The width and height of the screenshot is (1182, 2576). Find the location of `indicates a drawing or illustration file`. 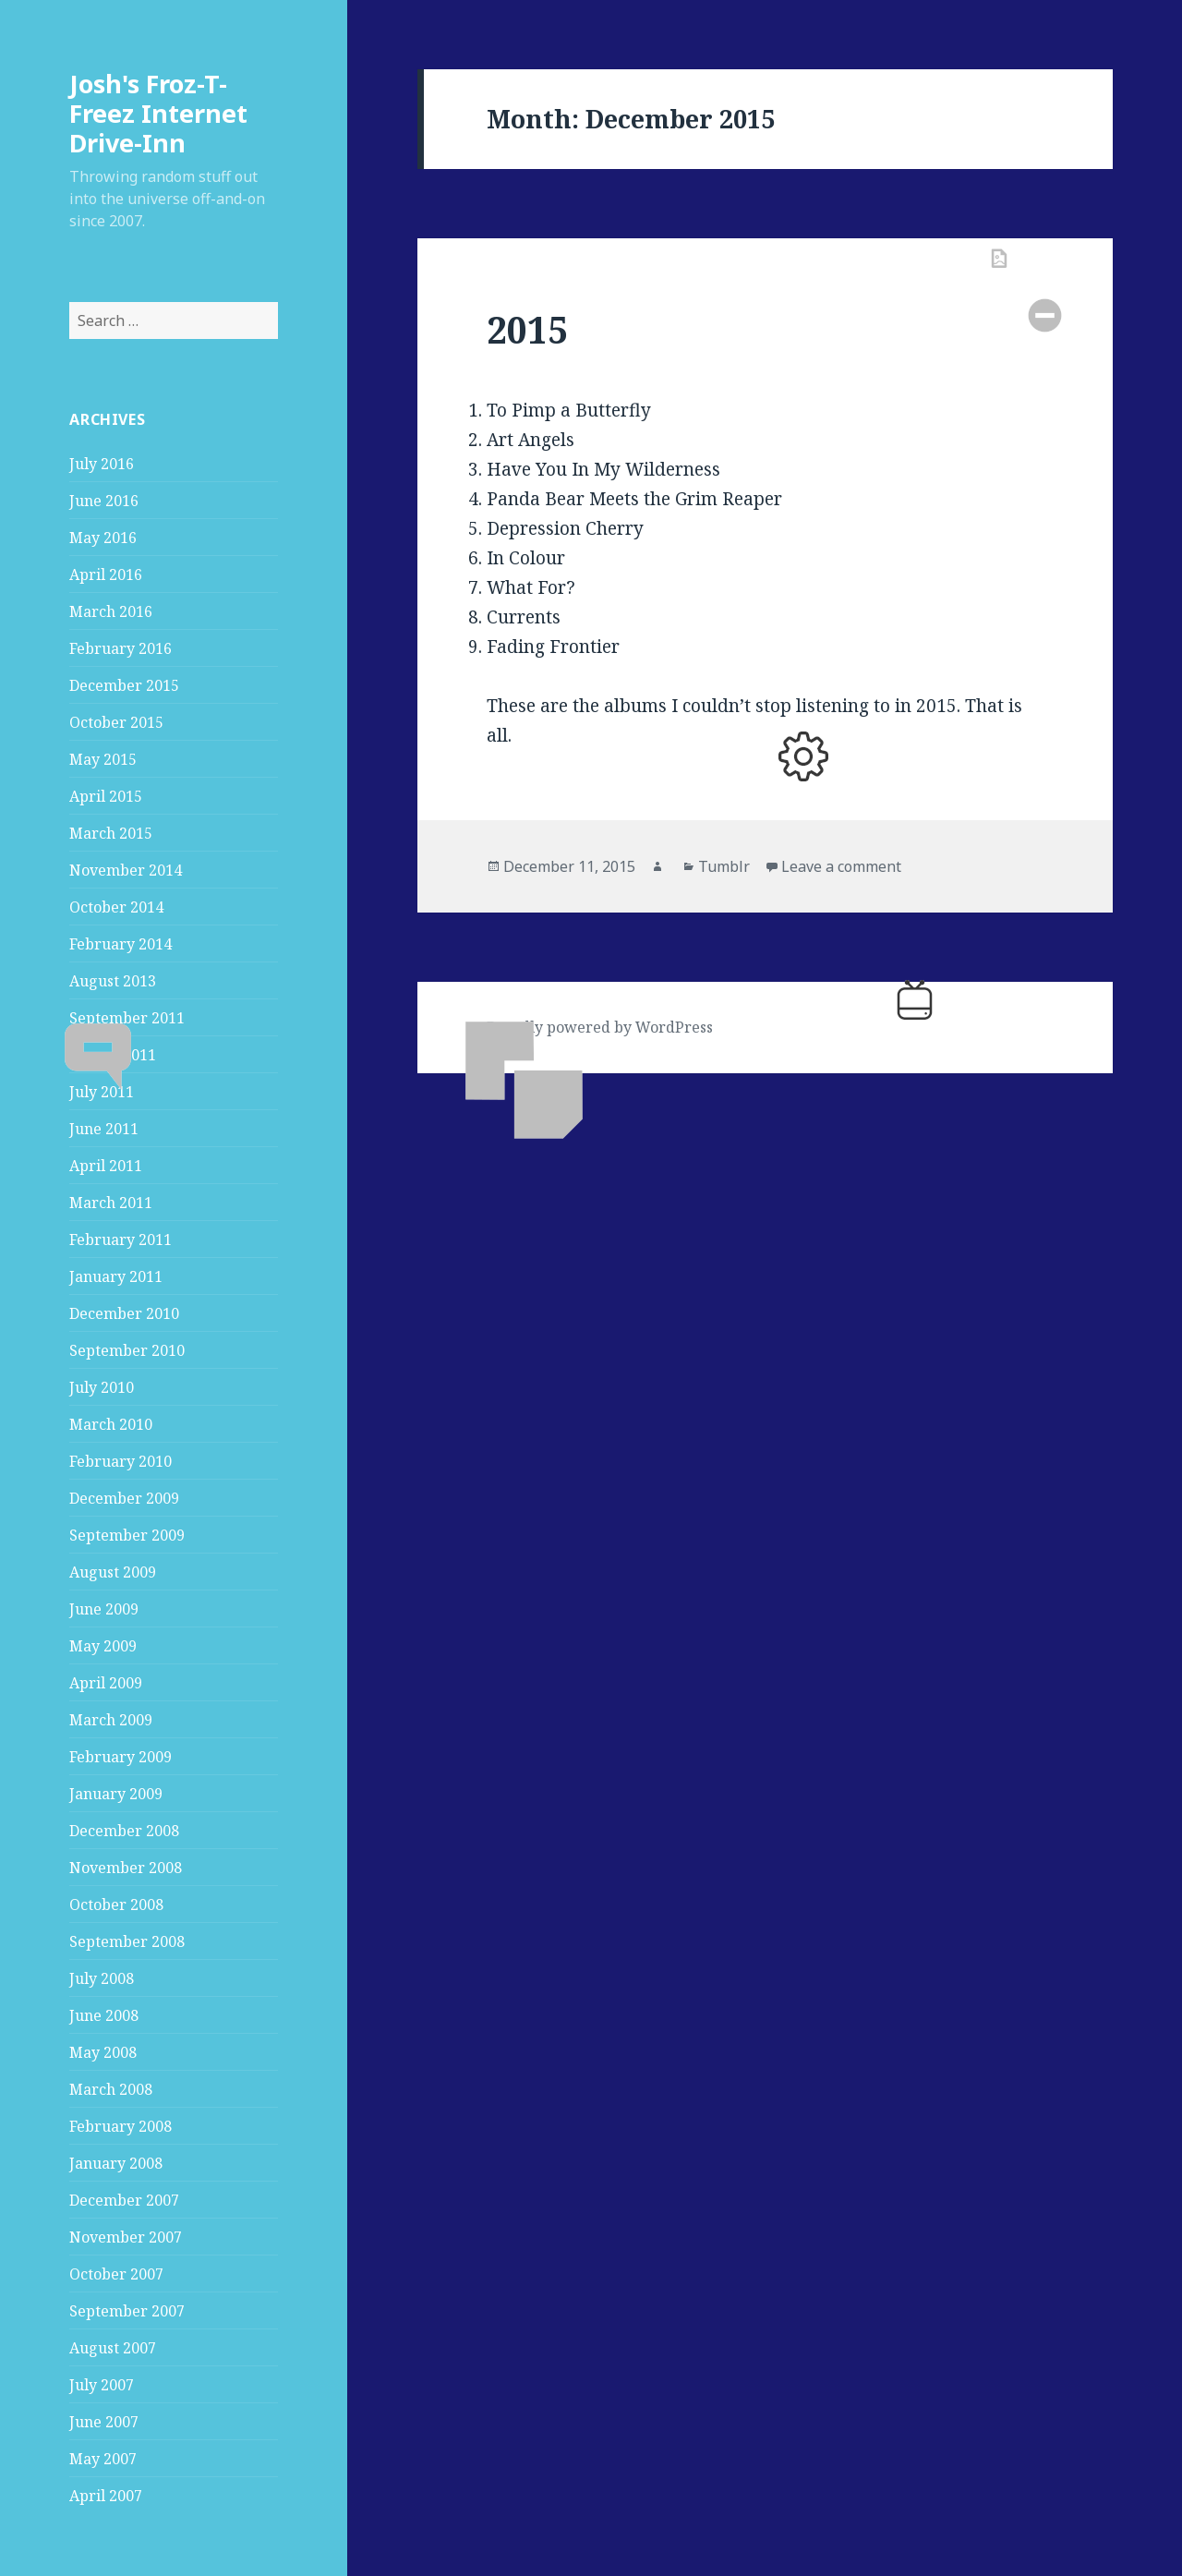

indicates a drawing or illustration file is located at coordinates (999, 258).